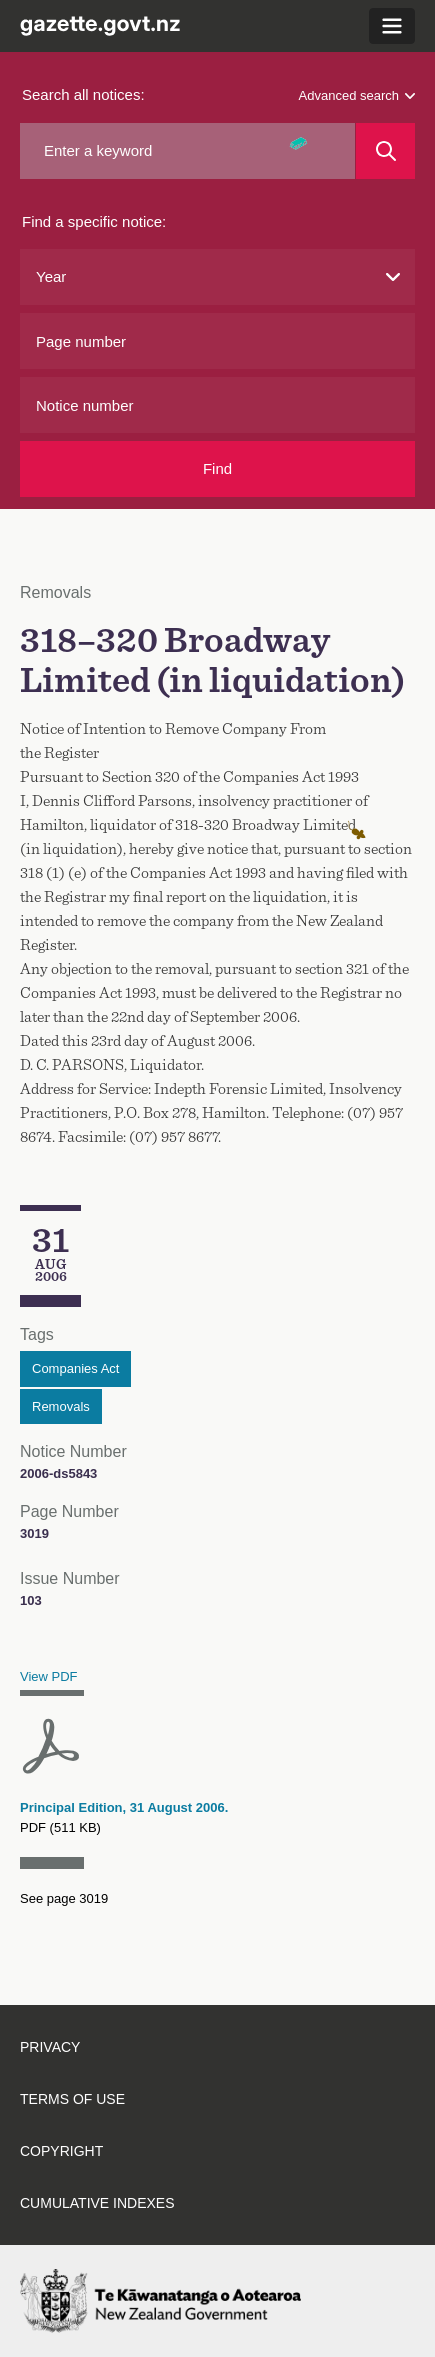 The width and height of the screenshot is (435, 2357). I want to click on select mouse character or pet, so click(357, 830).